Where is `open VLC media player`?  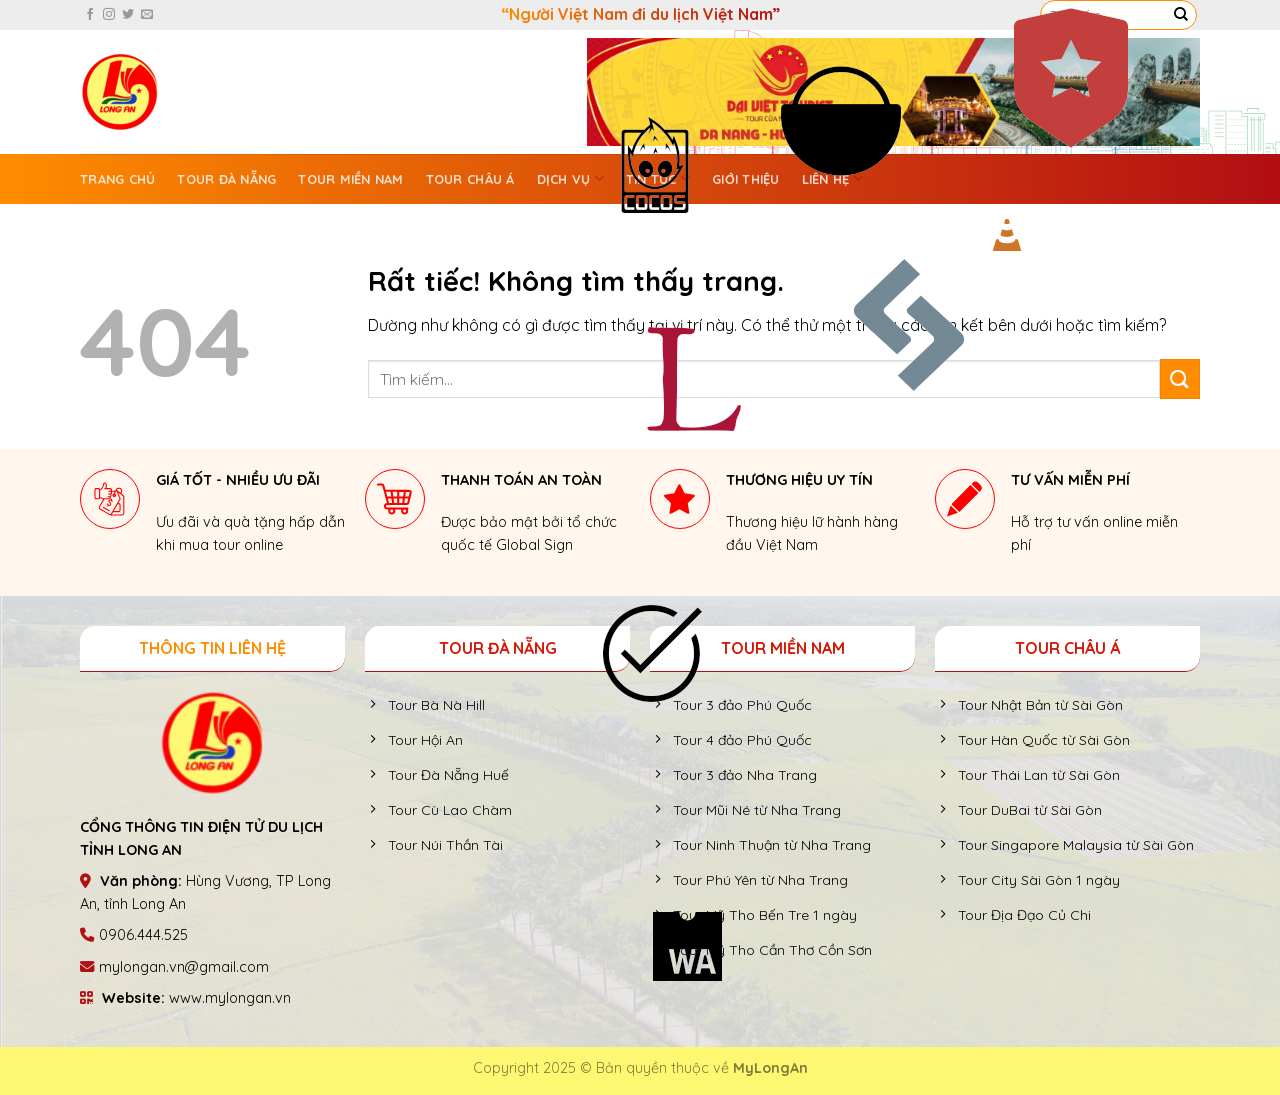
open VLC media player is located at coordinates (1007, 235).